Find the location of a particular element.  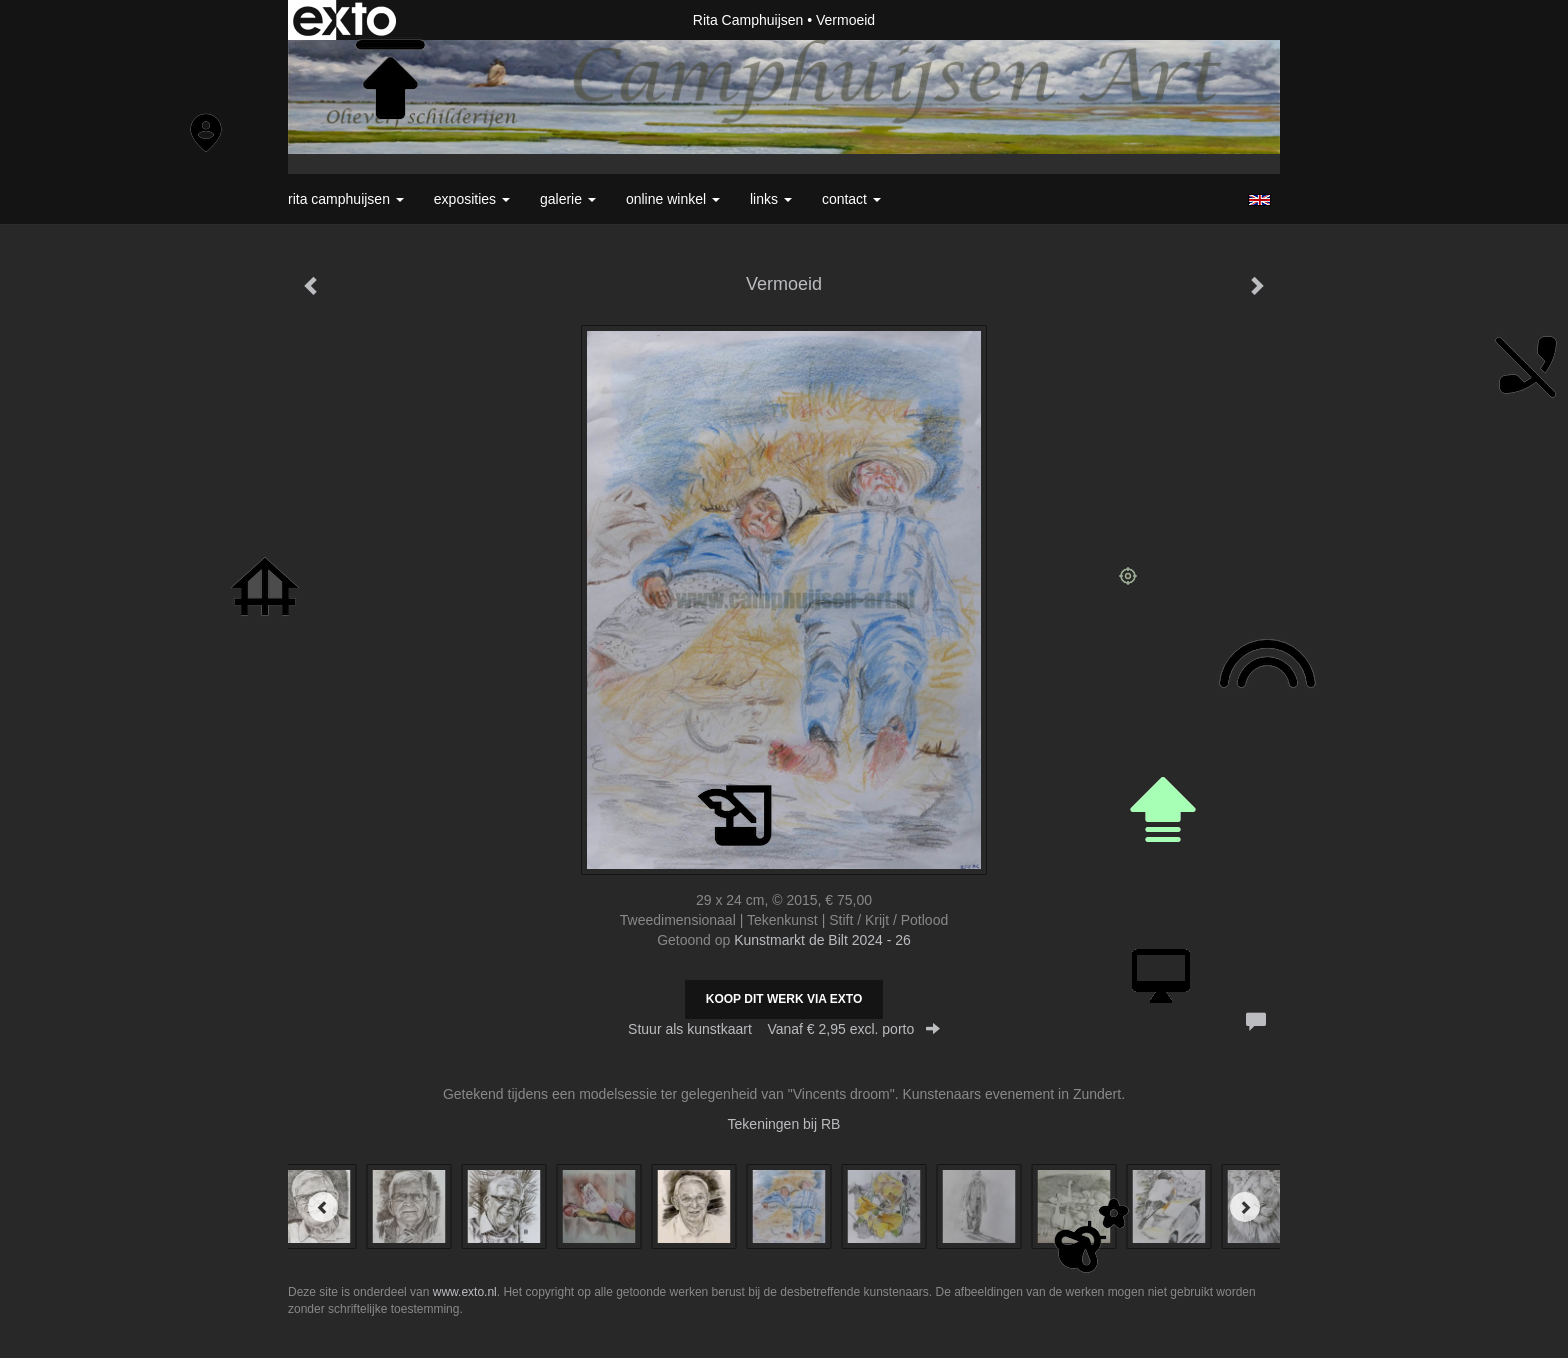

access desktop or computer settings is located at coordinates (1161, 976).